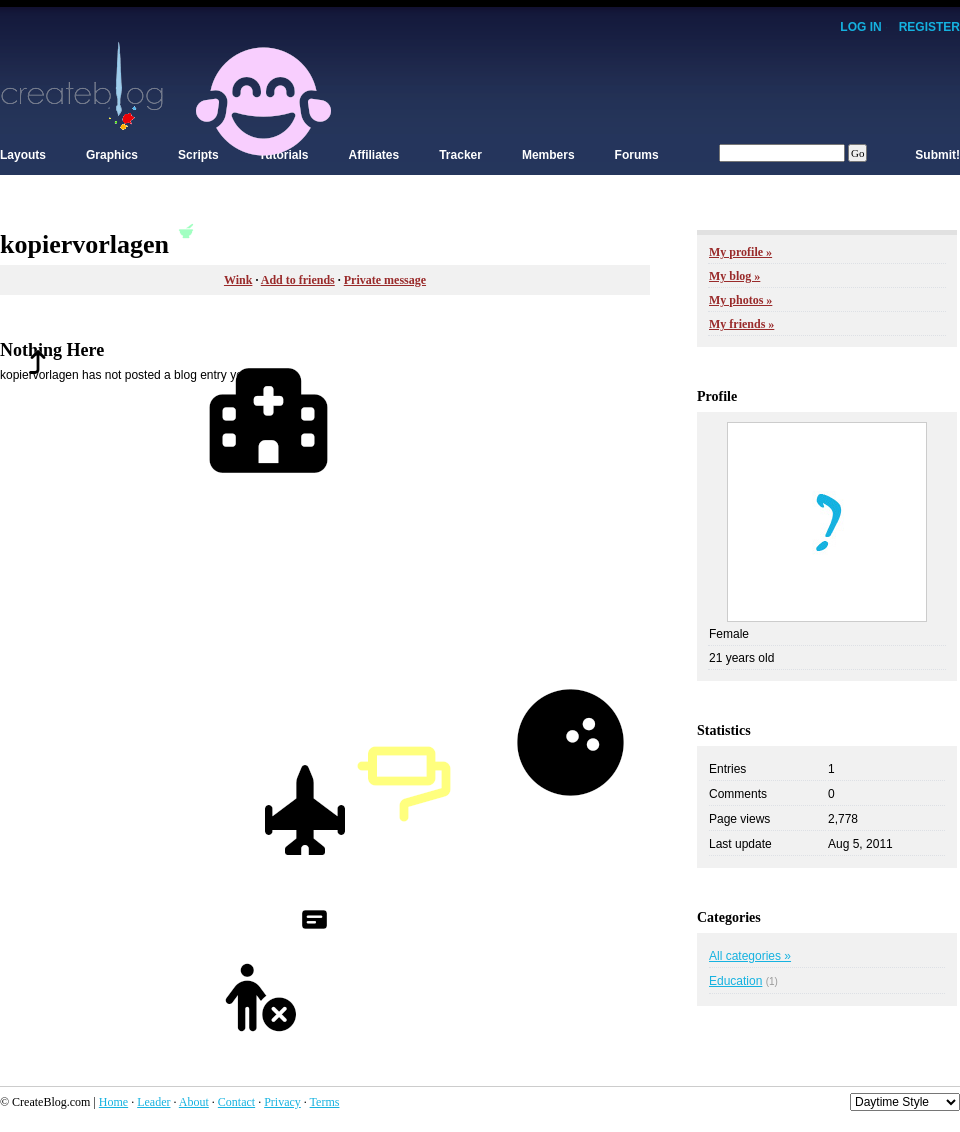 The height and width of the screenshot is (1132, 960). I want to click on find nearby hospitals or medical facilities, so click(268, 420).